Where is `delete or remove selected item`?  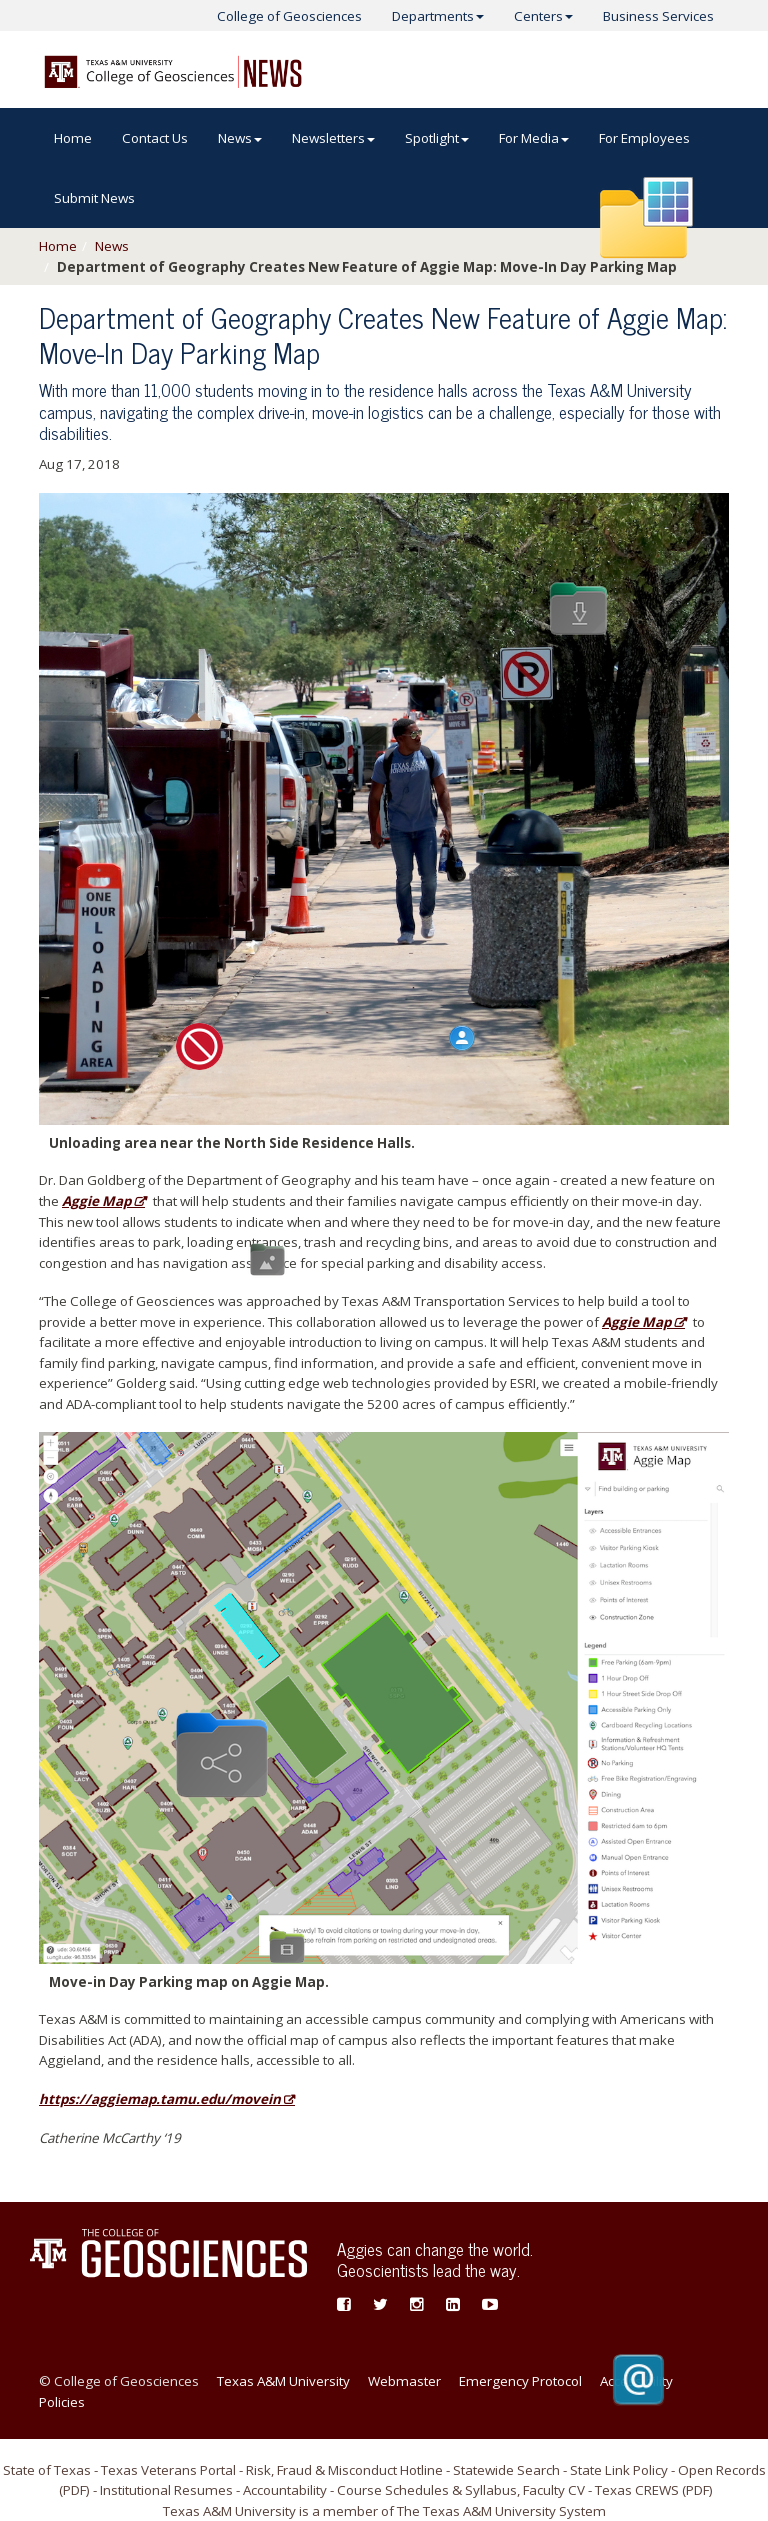 delete or remove selected item is located at coordinates (199, 1046).